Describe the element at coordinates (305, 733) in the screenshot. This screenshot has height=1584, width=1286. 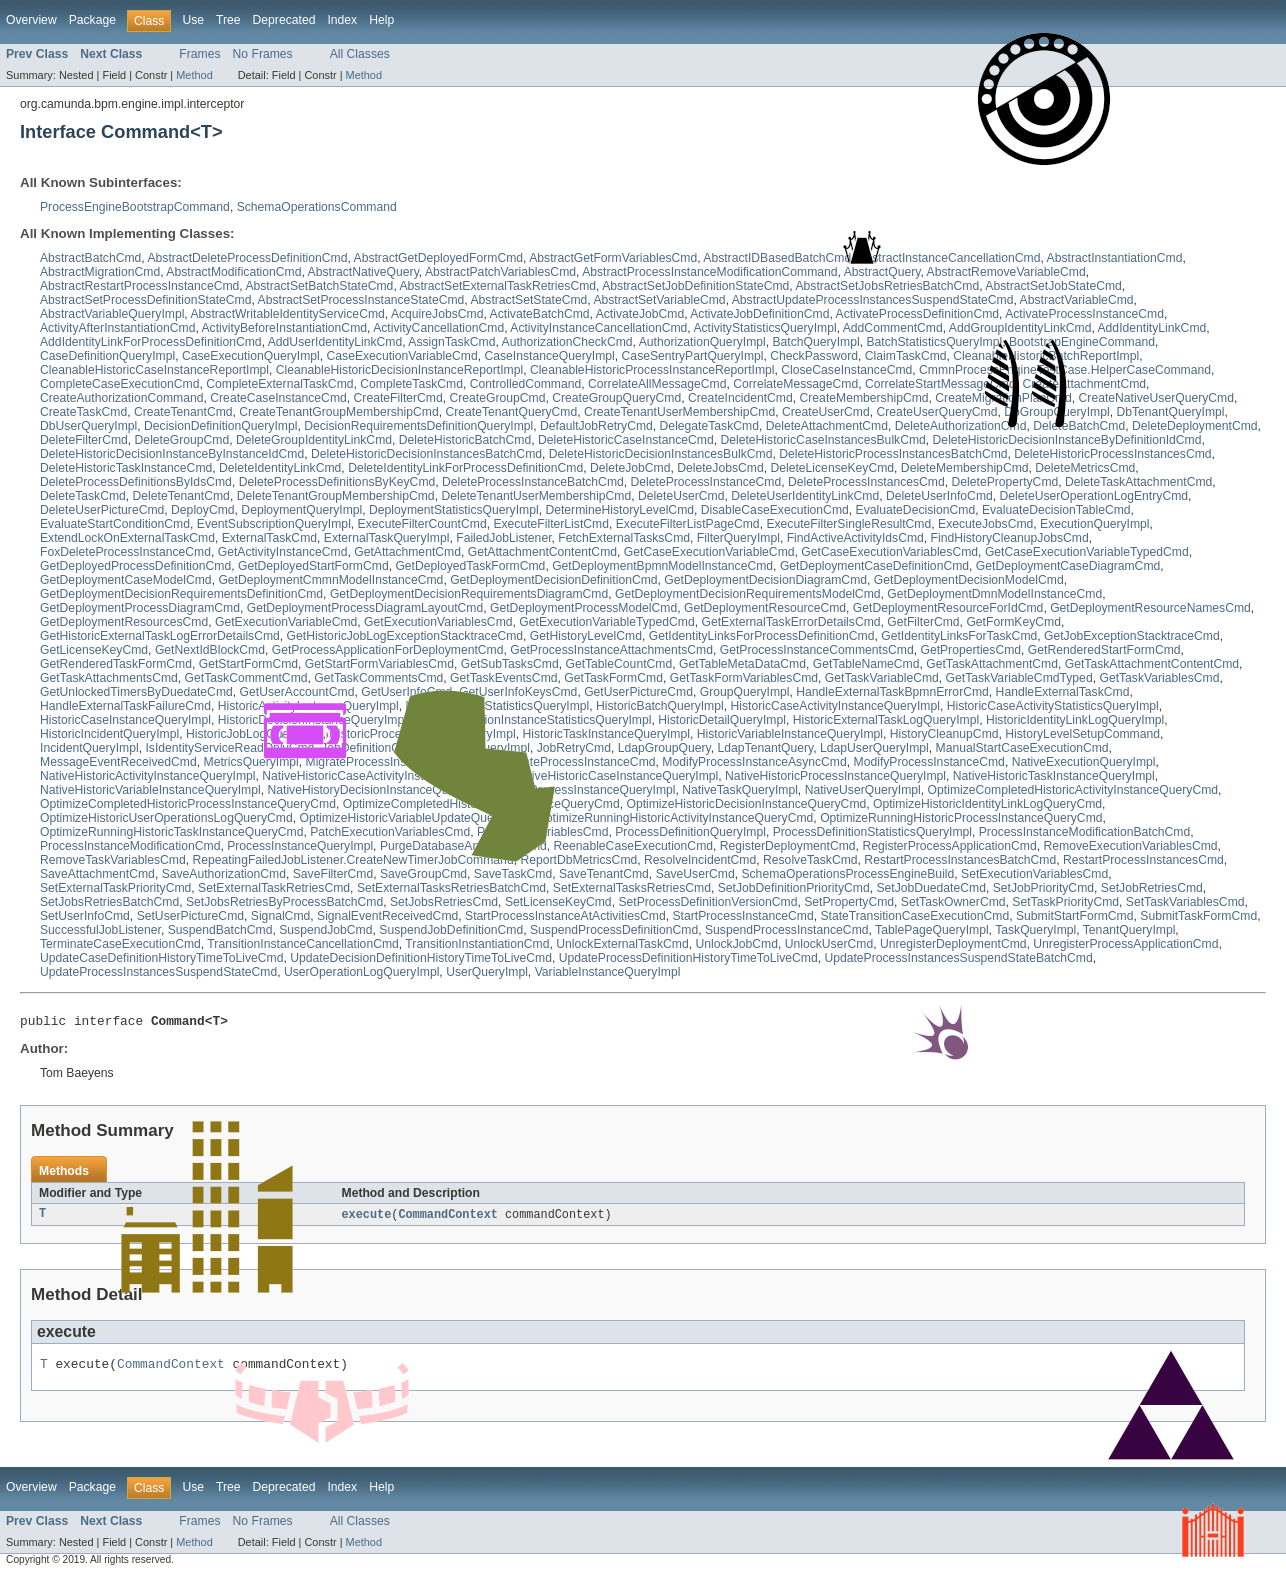
I see `access retro or archived video content` at that location.